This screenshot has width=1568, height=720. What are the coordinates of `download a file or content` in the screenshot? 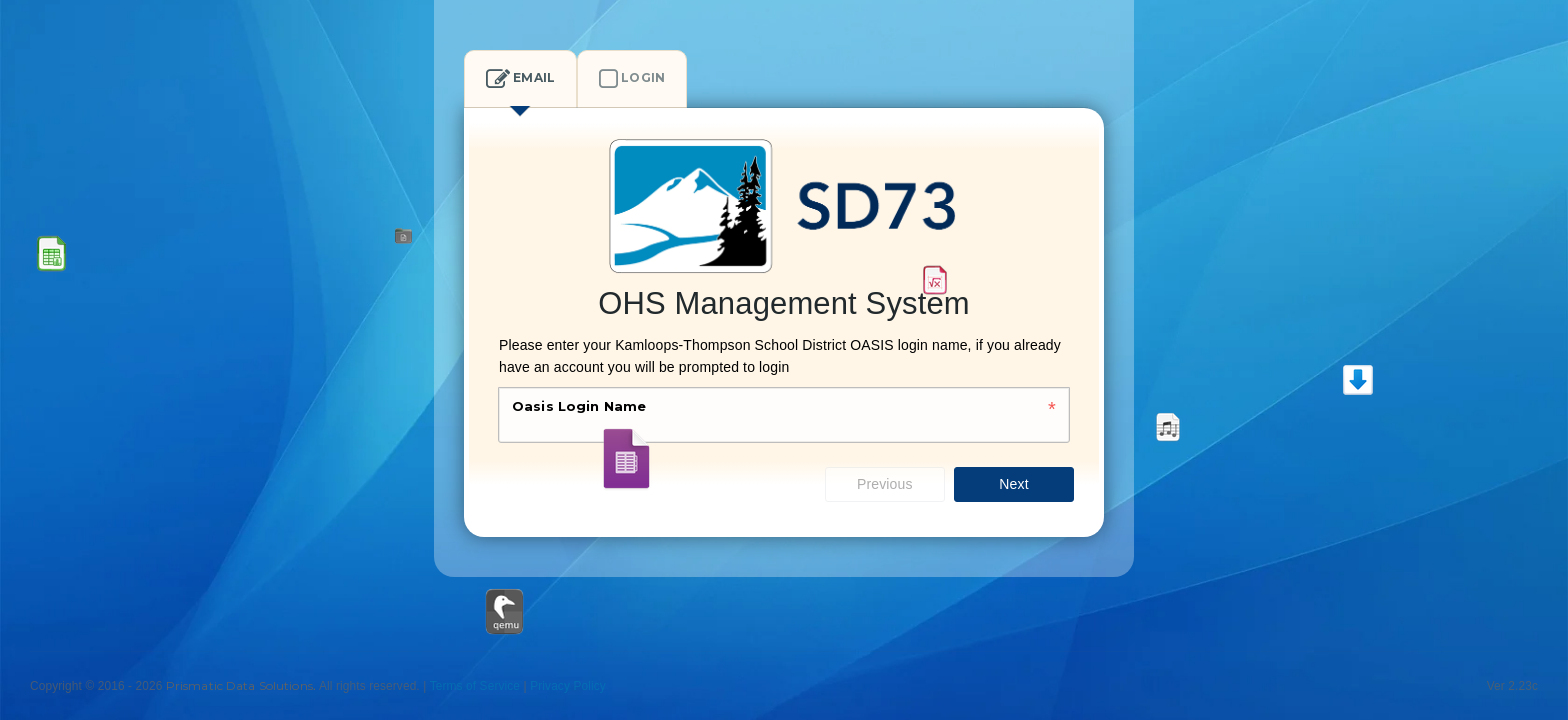 It's located at (1358, 380).